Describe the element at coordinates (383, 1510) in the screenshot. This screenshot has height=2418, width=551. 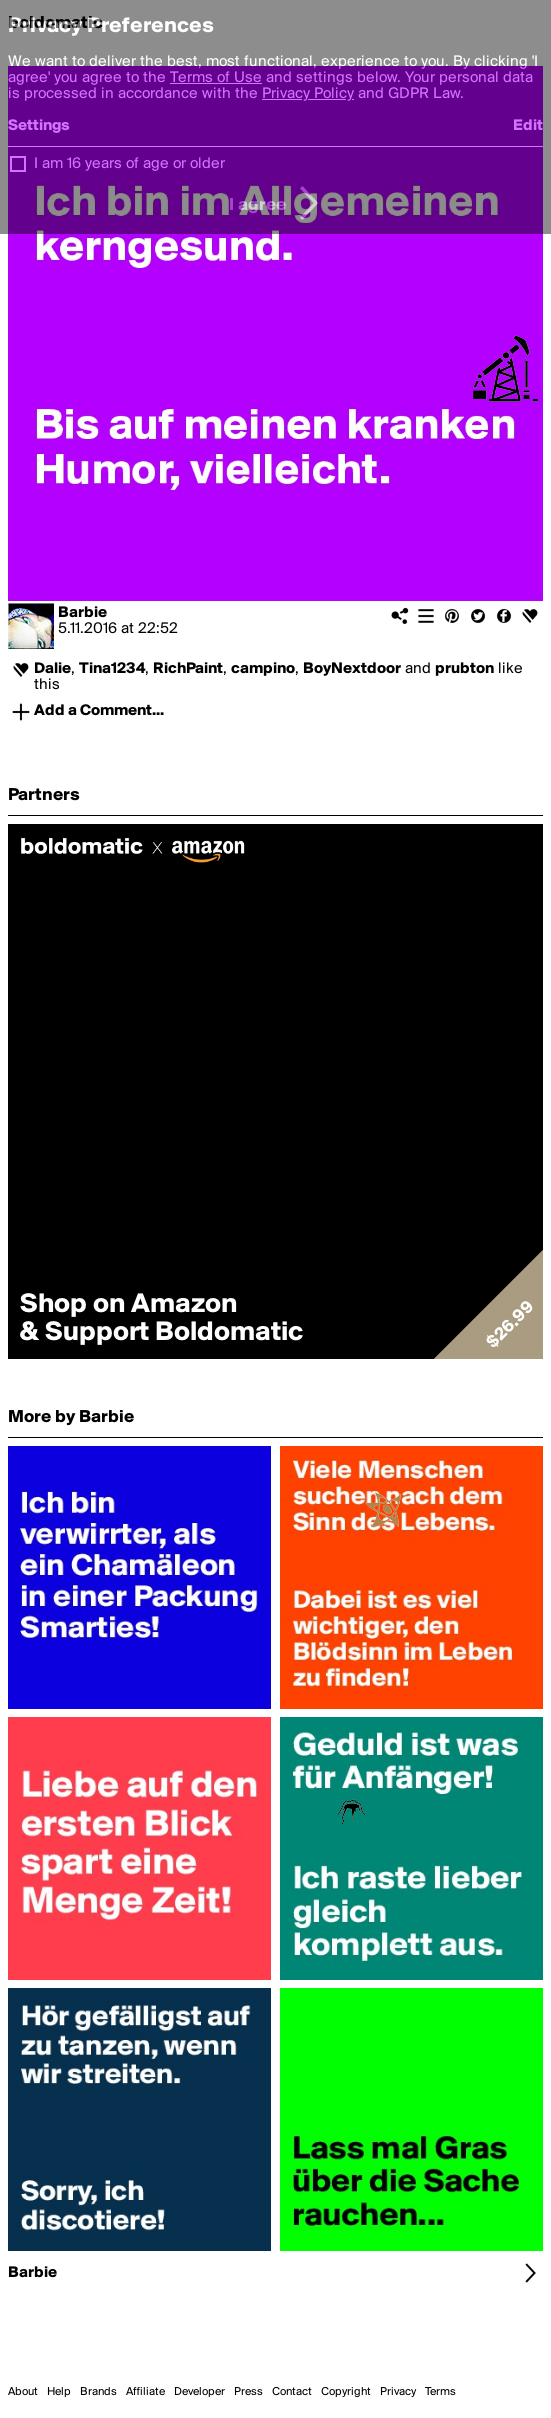
I see `indicates a flexible or customizable reward/rating` at that location.